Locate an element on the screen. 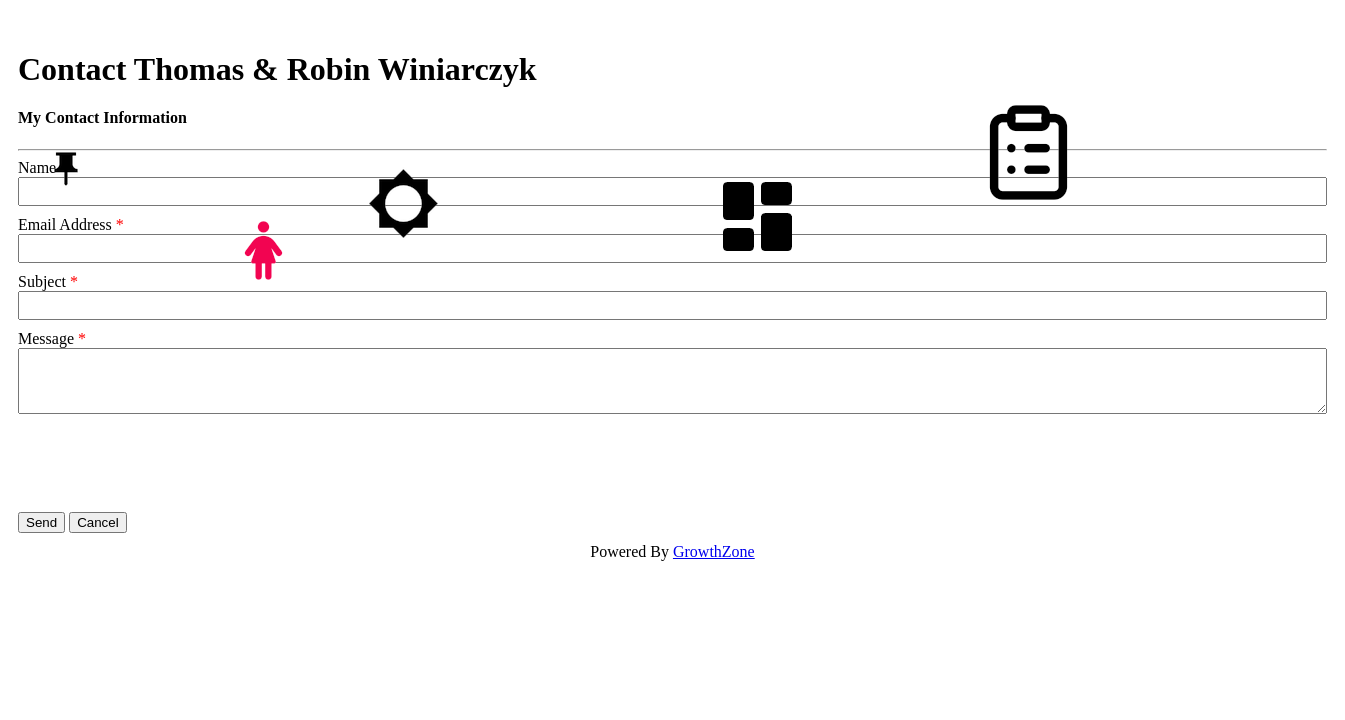 The width and height of the screenshot is (1345, 720). adjust screen brightness to a lower setting is located at coordinates (403, 203).